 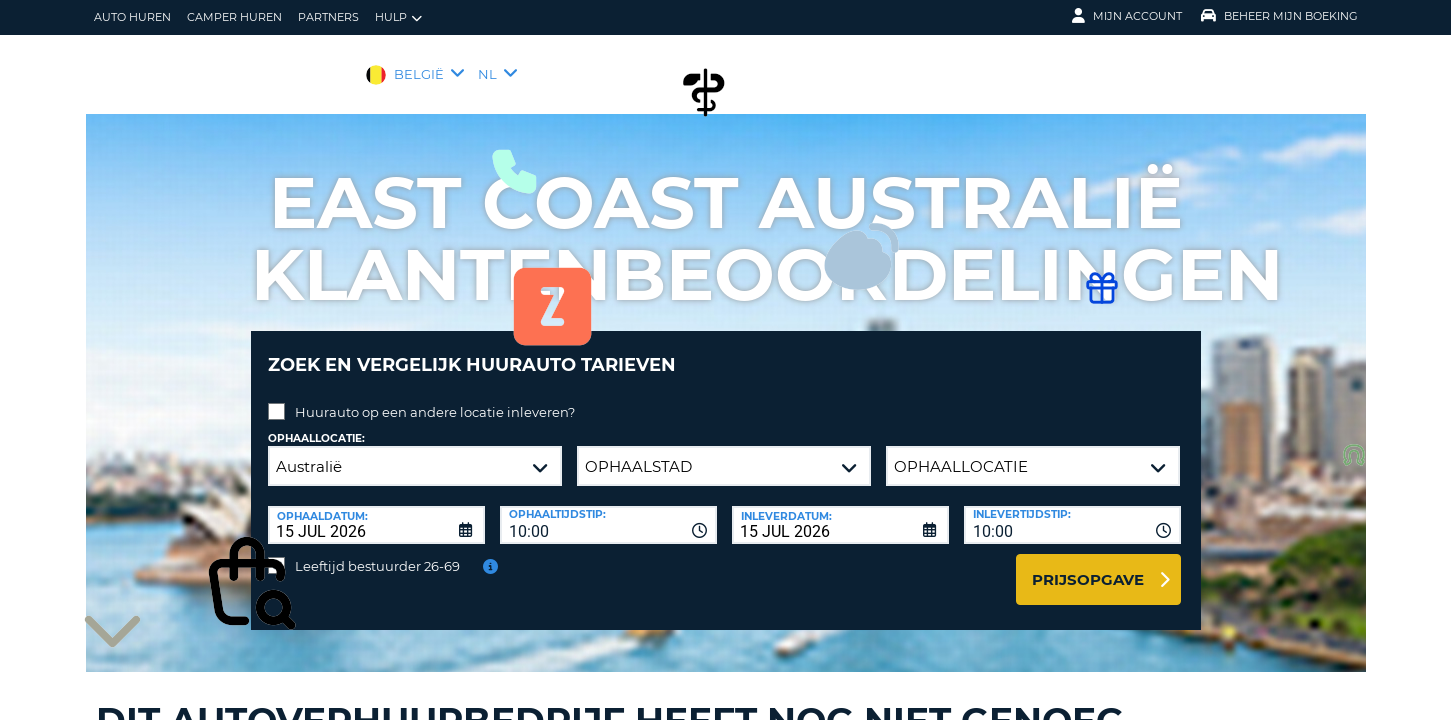 What do you see at coordinates (247, 581) in the screenshot?
I see `search your shopping bag or cart` at bounding box center [247, 581].